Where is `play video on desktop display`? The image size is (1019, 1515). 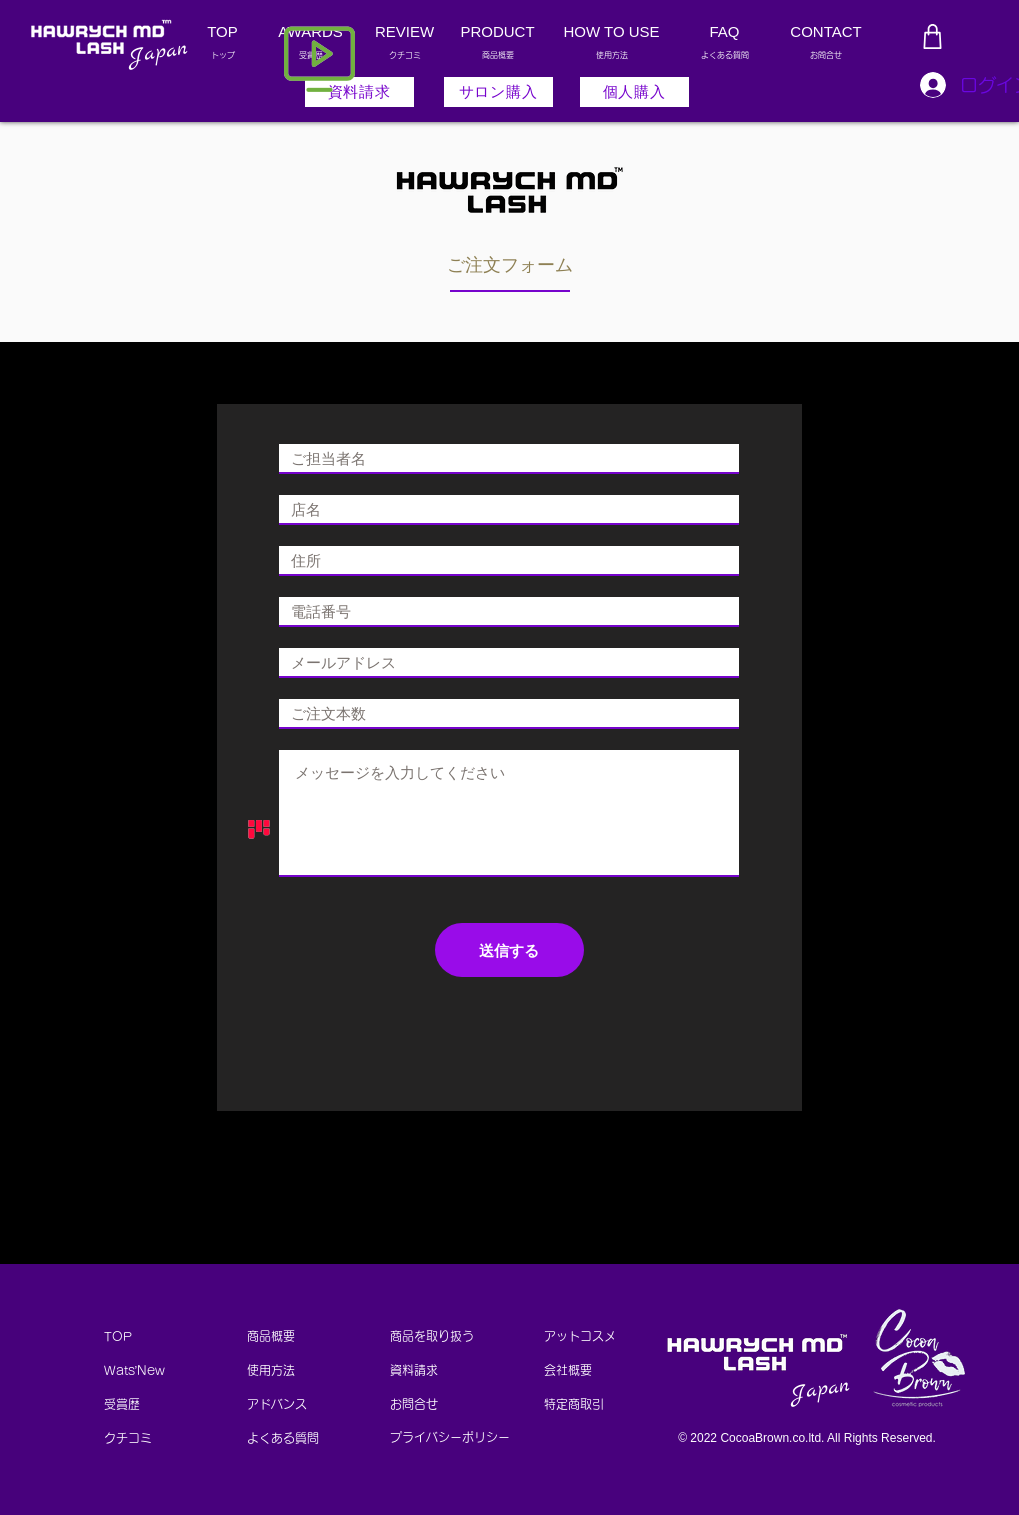 play video on desktop display is located at coordinates (319, 56).